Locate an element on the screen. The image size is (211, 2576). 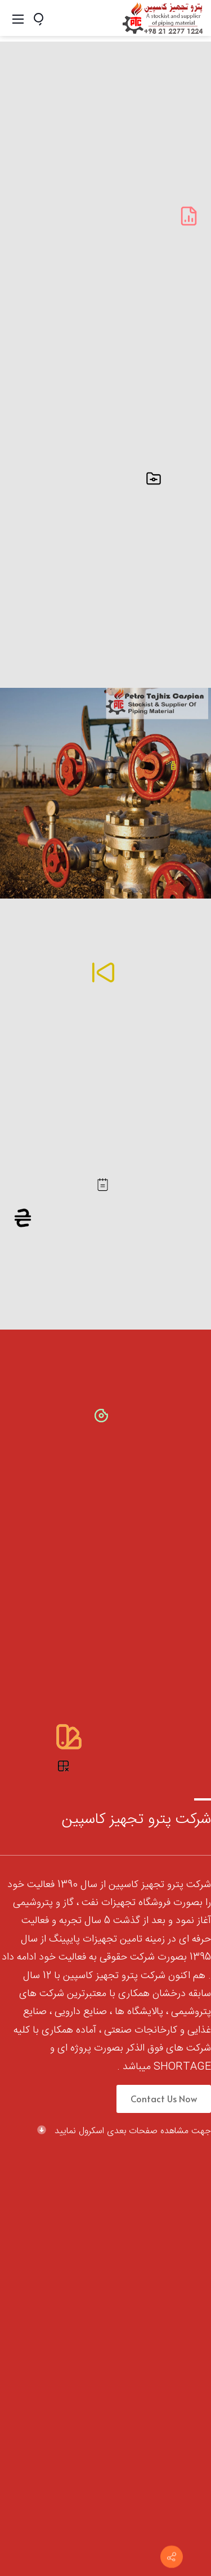
access spray or paint tools is located at coordinates (171, 765).